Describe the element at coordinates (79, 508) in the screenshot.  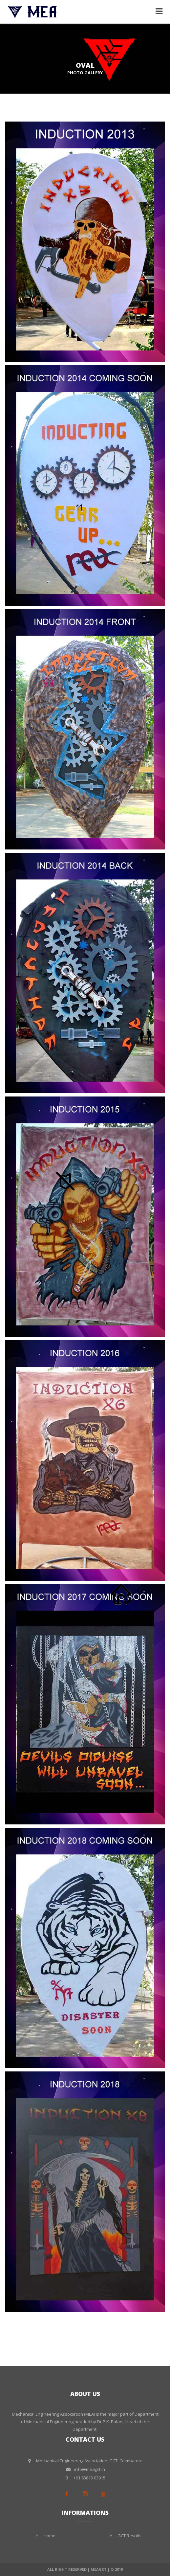
I see `indicates item number 11 in a list or sequence` at that location.